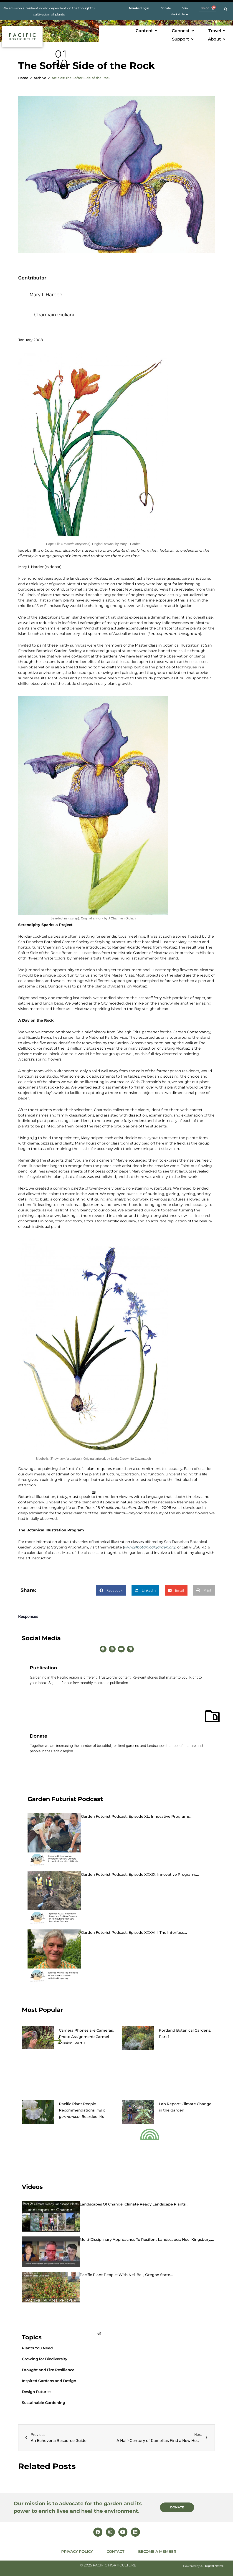  What do you see at coordinates (150, 2135) in the screenshot?
I see `indicates weather clearing or sunshine after rain` at bounding box center [150, 2135].